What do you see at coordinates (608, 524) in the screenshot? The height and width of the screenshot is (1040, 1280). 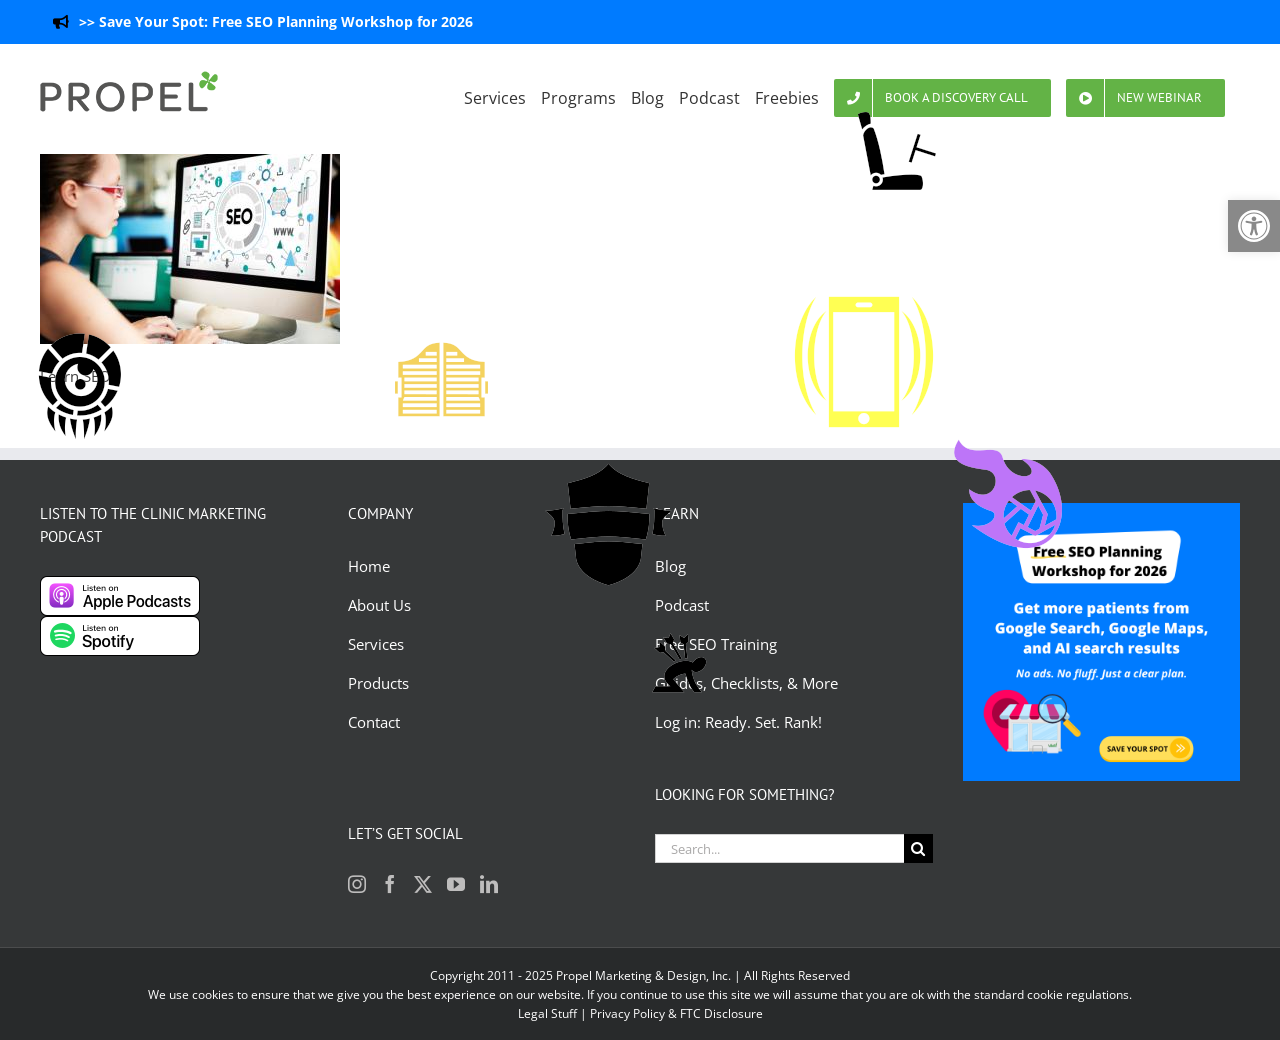 I see `view achievements or badges earned` at bounding box center [608, 524].